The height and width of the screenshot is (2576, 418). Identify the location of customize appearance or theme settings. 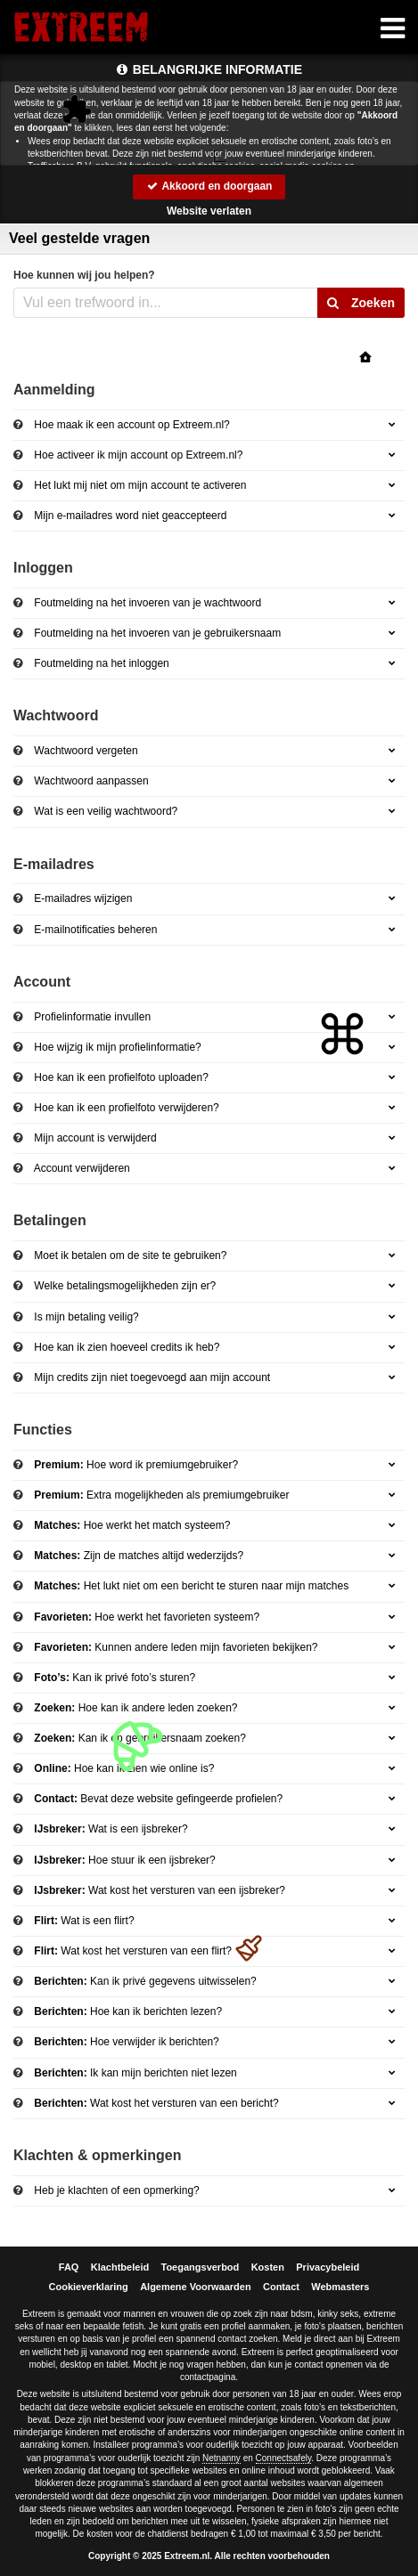
(249, 1948).